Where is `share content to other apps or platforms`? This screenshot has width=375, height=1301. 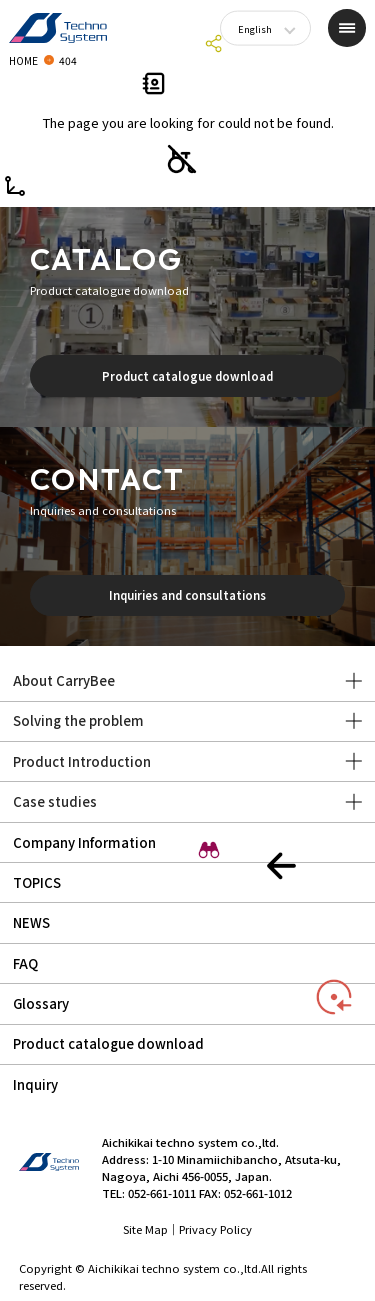
share content to other apps or platforms is located at coordinates (214, 43).